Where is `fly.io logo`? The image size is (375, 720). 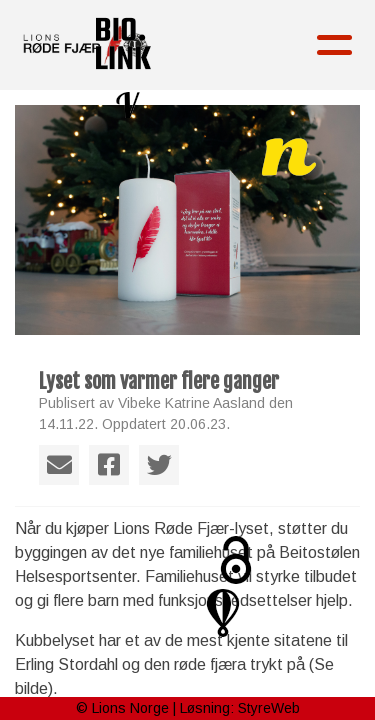 fly.io logo is located at coordinates (223, 613).